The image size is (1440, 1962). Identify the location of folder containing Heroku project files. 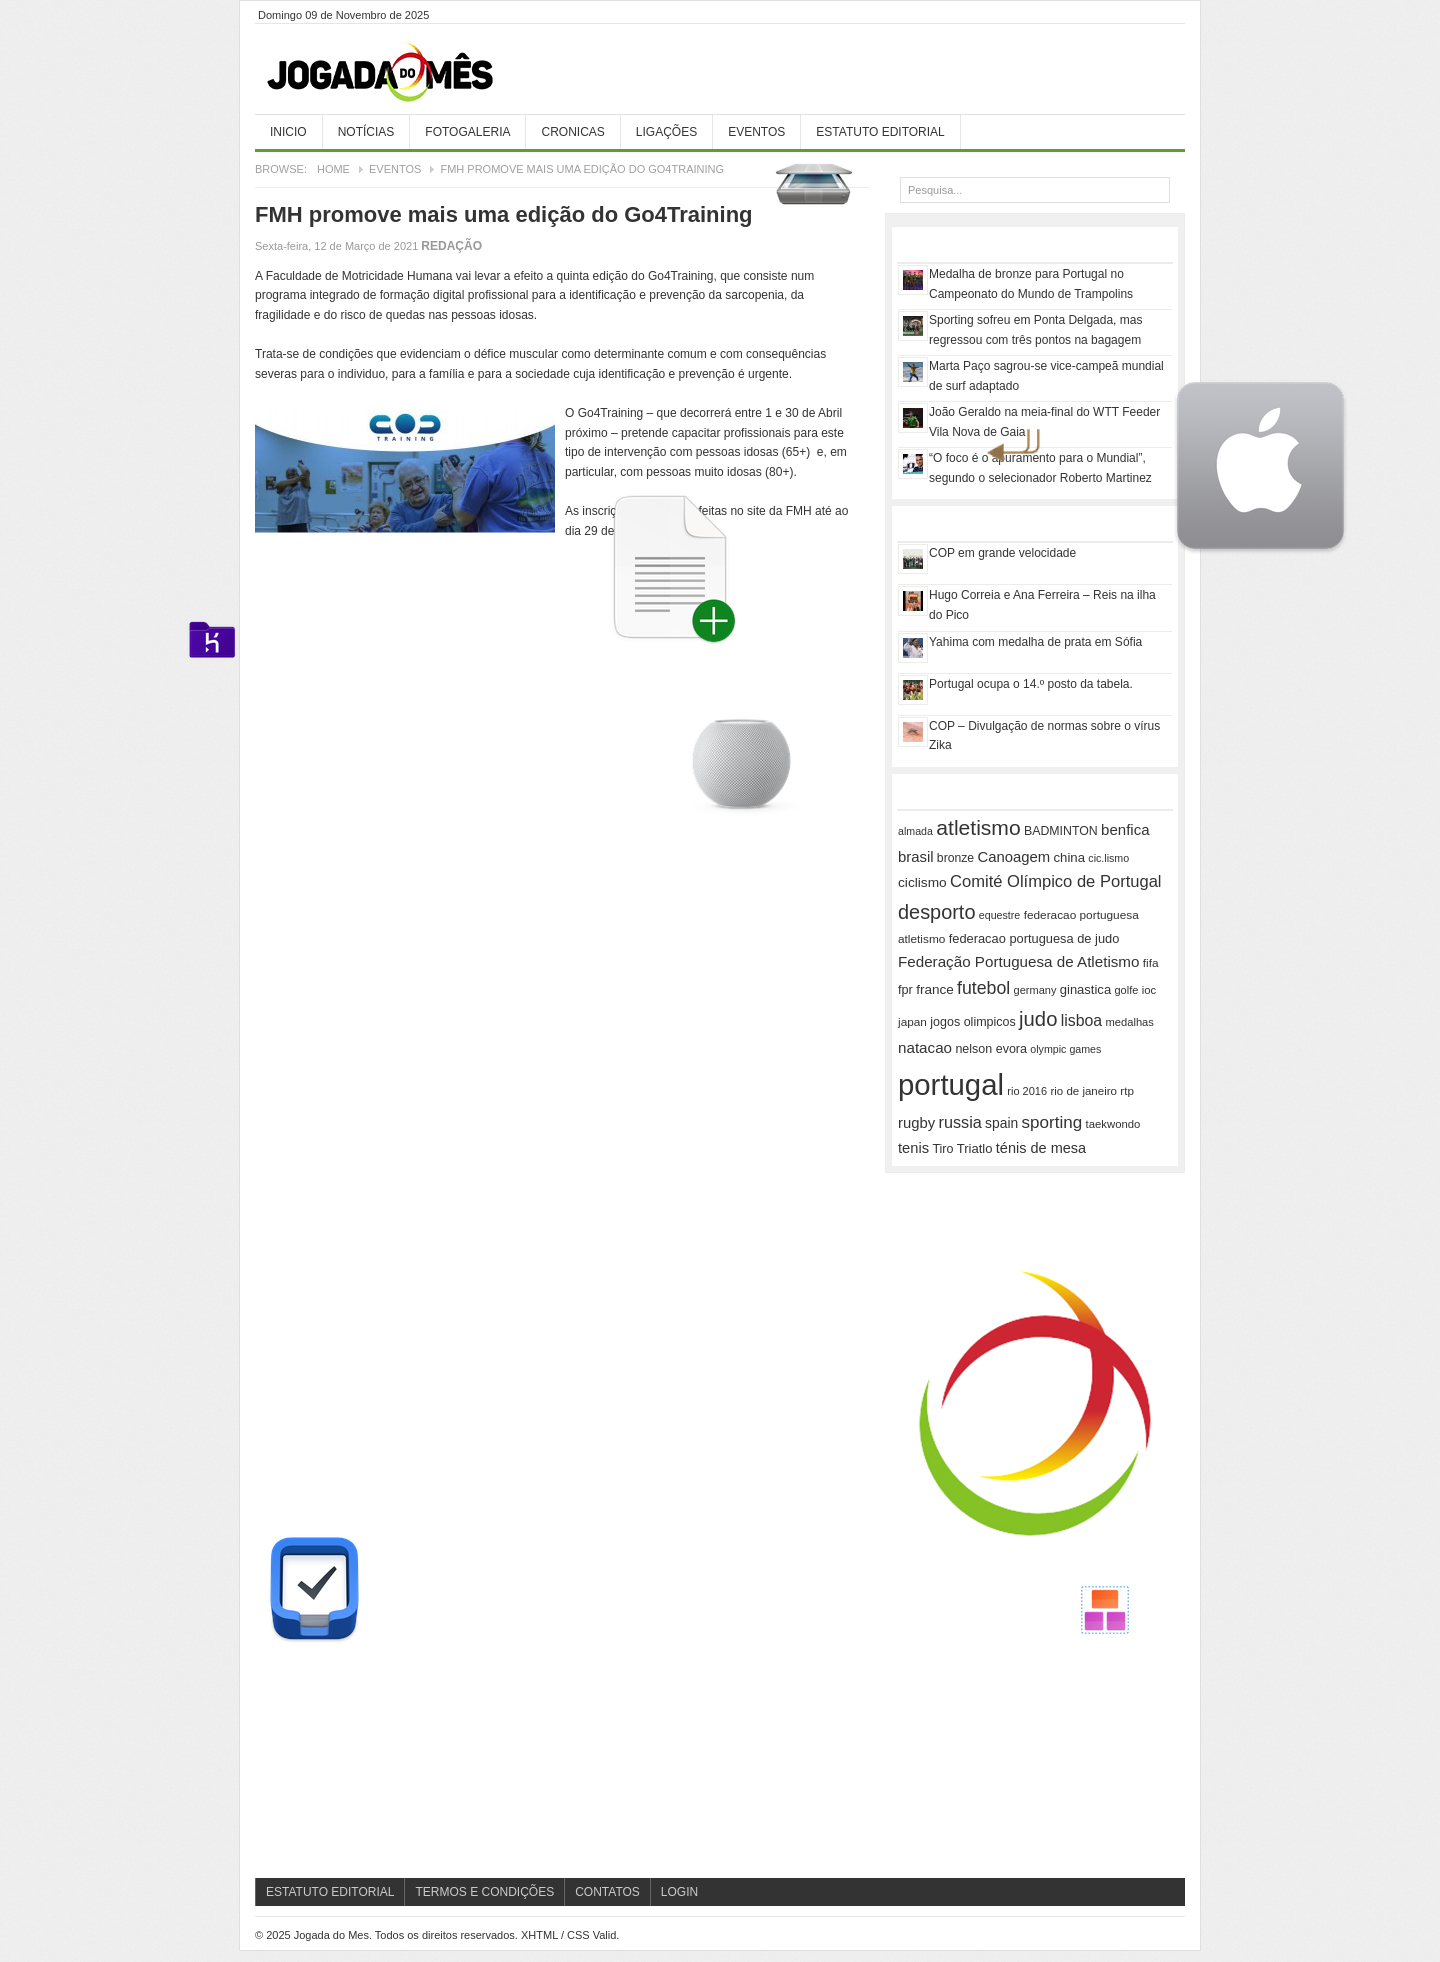
(212, 641).